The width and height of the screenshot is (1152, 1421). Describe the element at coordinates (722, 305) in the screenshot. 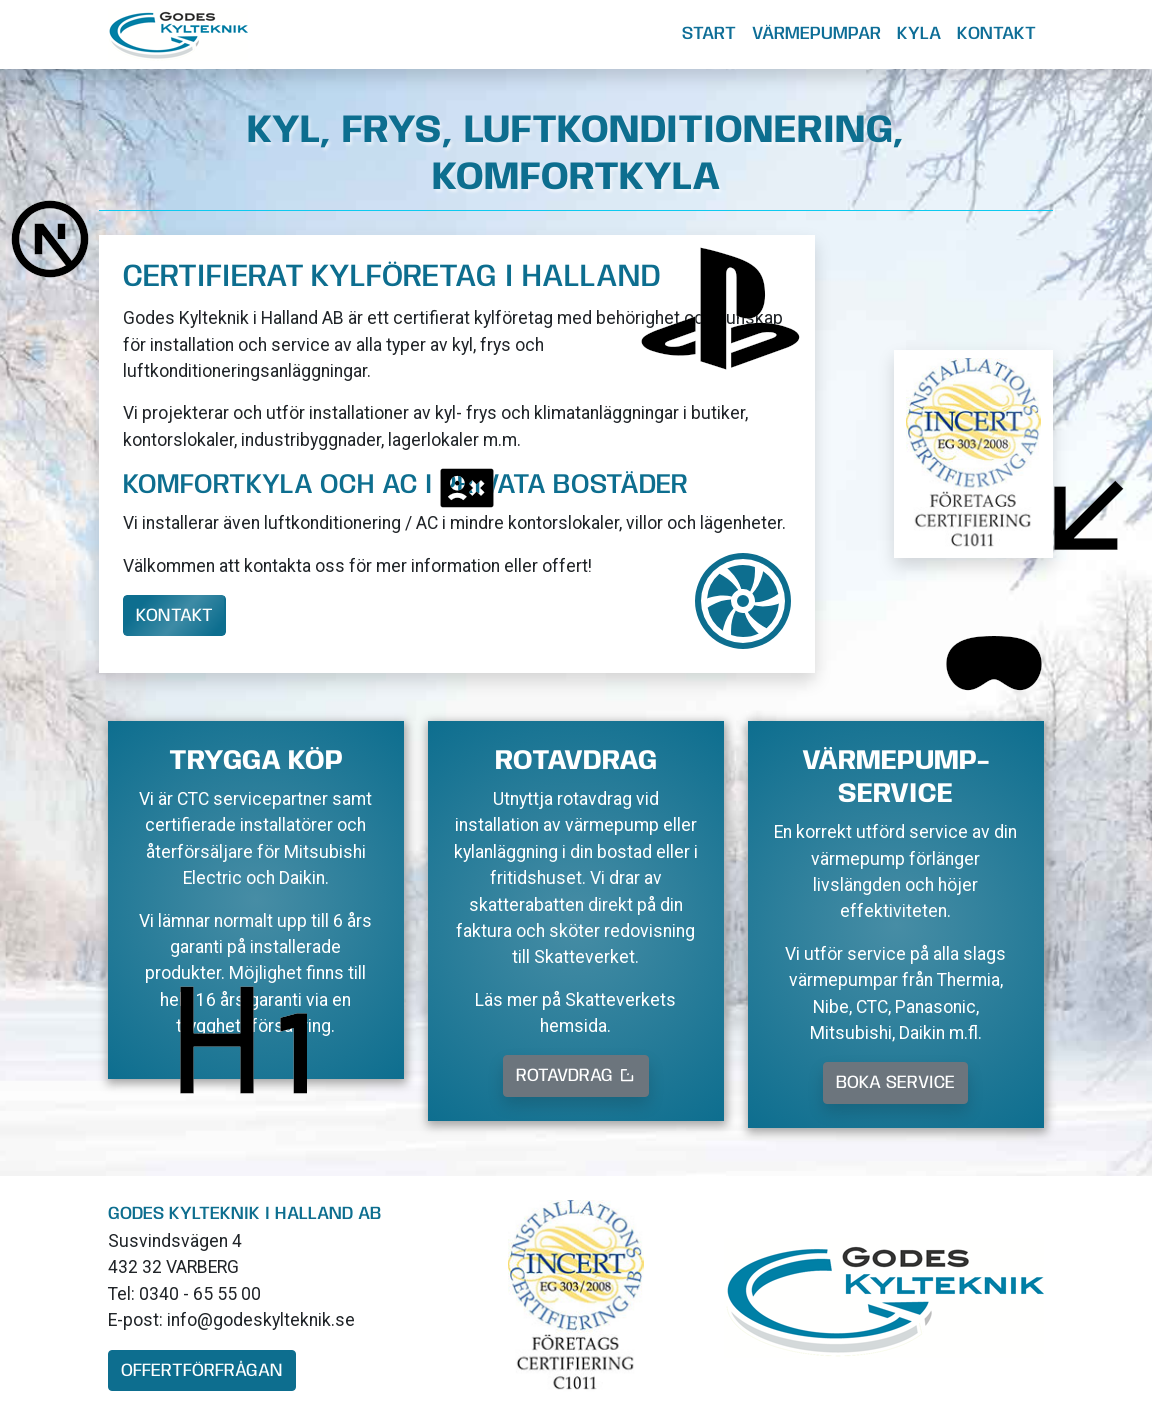

I see `open PlayStation app or services` at that location.